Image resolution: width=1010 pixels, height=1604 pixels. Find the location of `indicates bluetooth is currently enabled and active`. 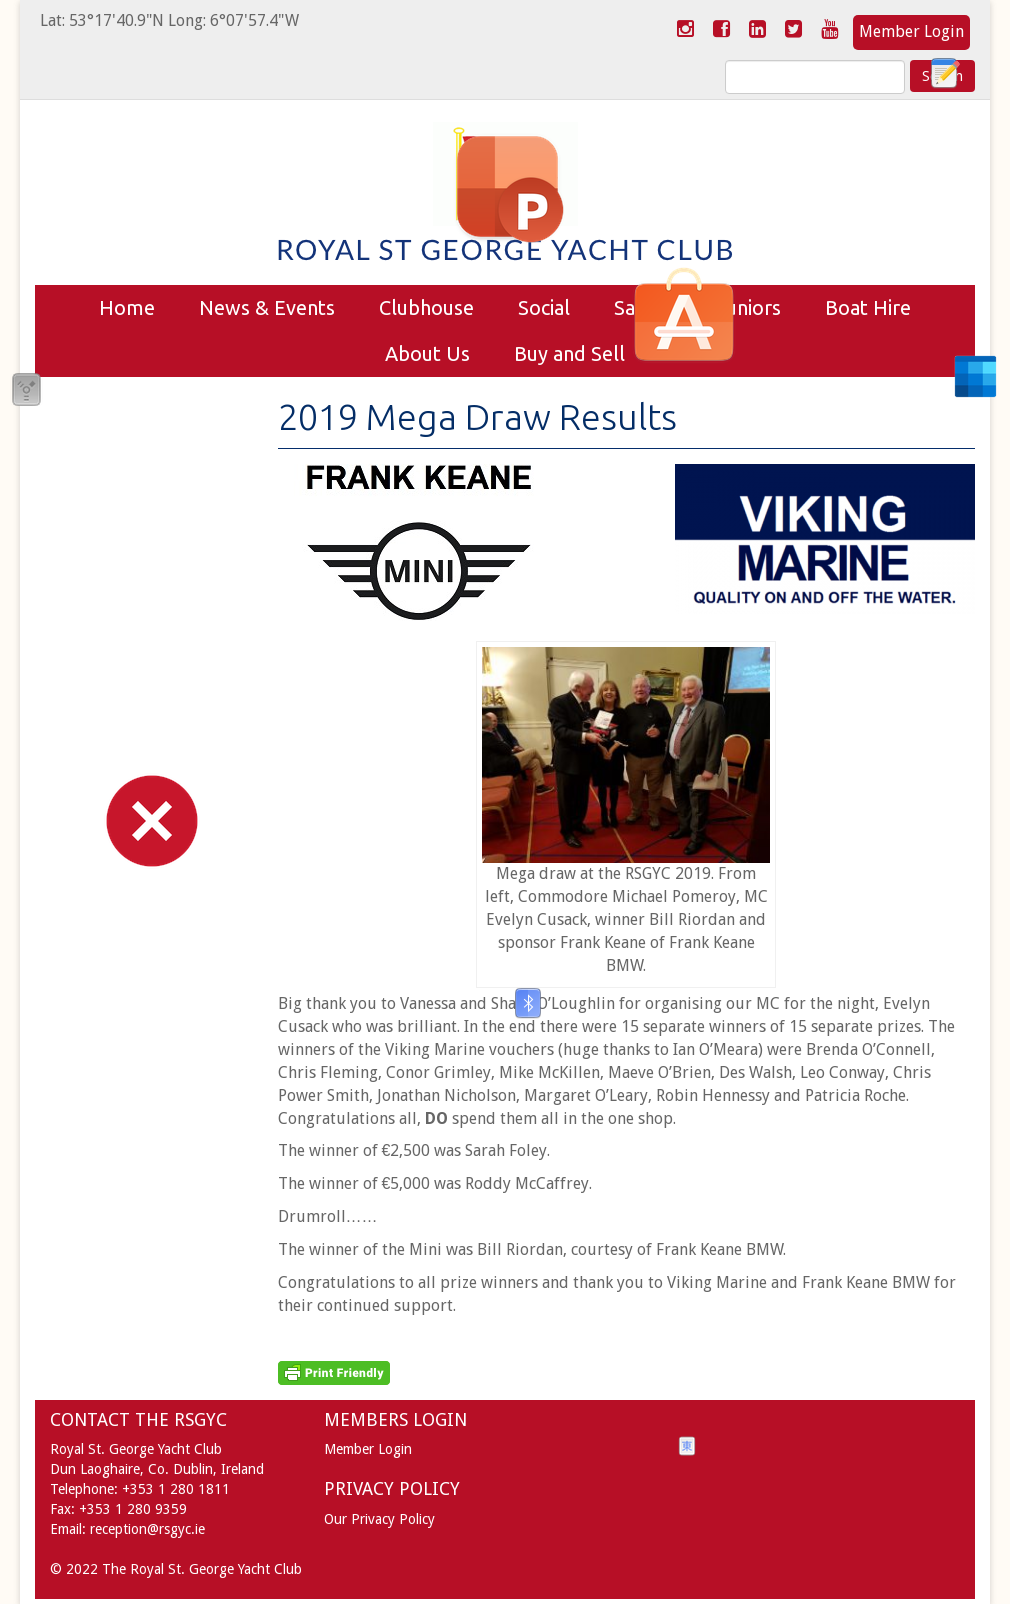

indicates bluetooth is currently enabled and active is located at coordinates (528, 1003).